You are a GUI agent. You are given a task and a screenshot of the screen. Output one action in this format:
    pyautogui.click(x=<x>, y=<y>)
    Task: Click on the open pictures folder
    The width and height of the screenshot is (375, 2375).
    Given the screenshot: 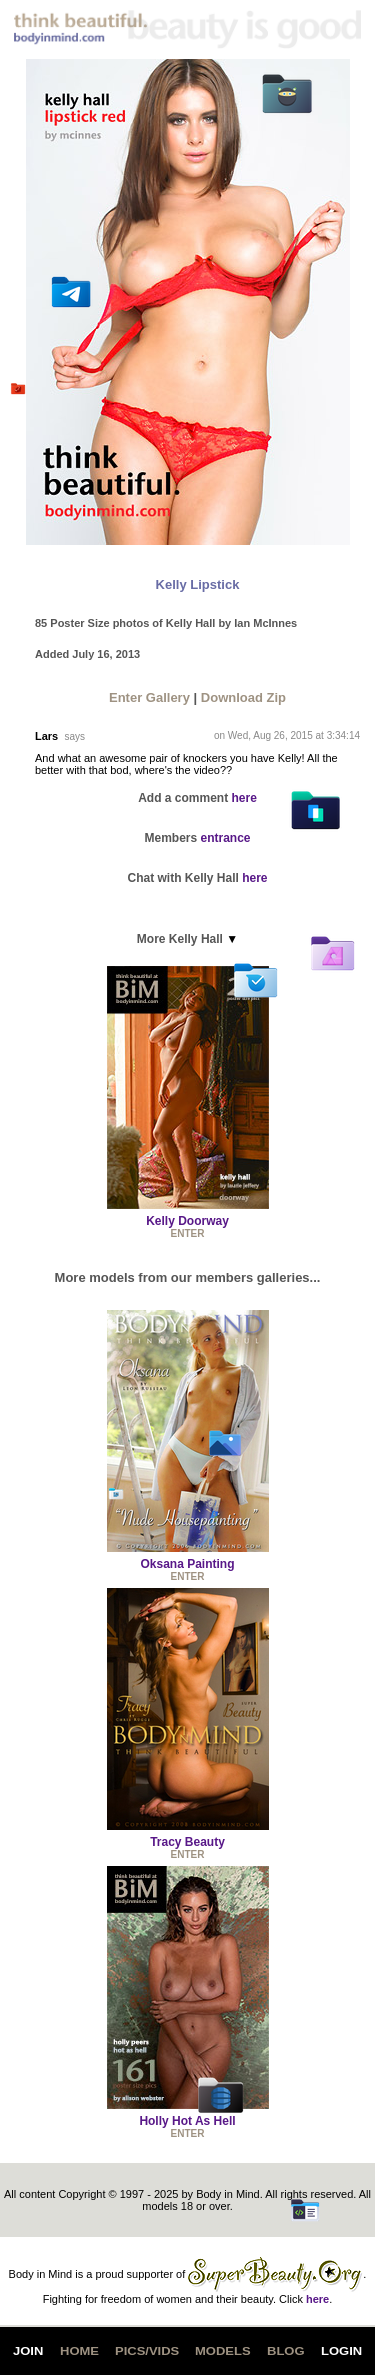 What is the action you would take?
    pyautogui.click(x=225, y=1444)
    